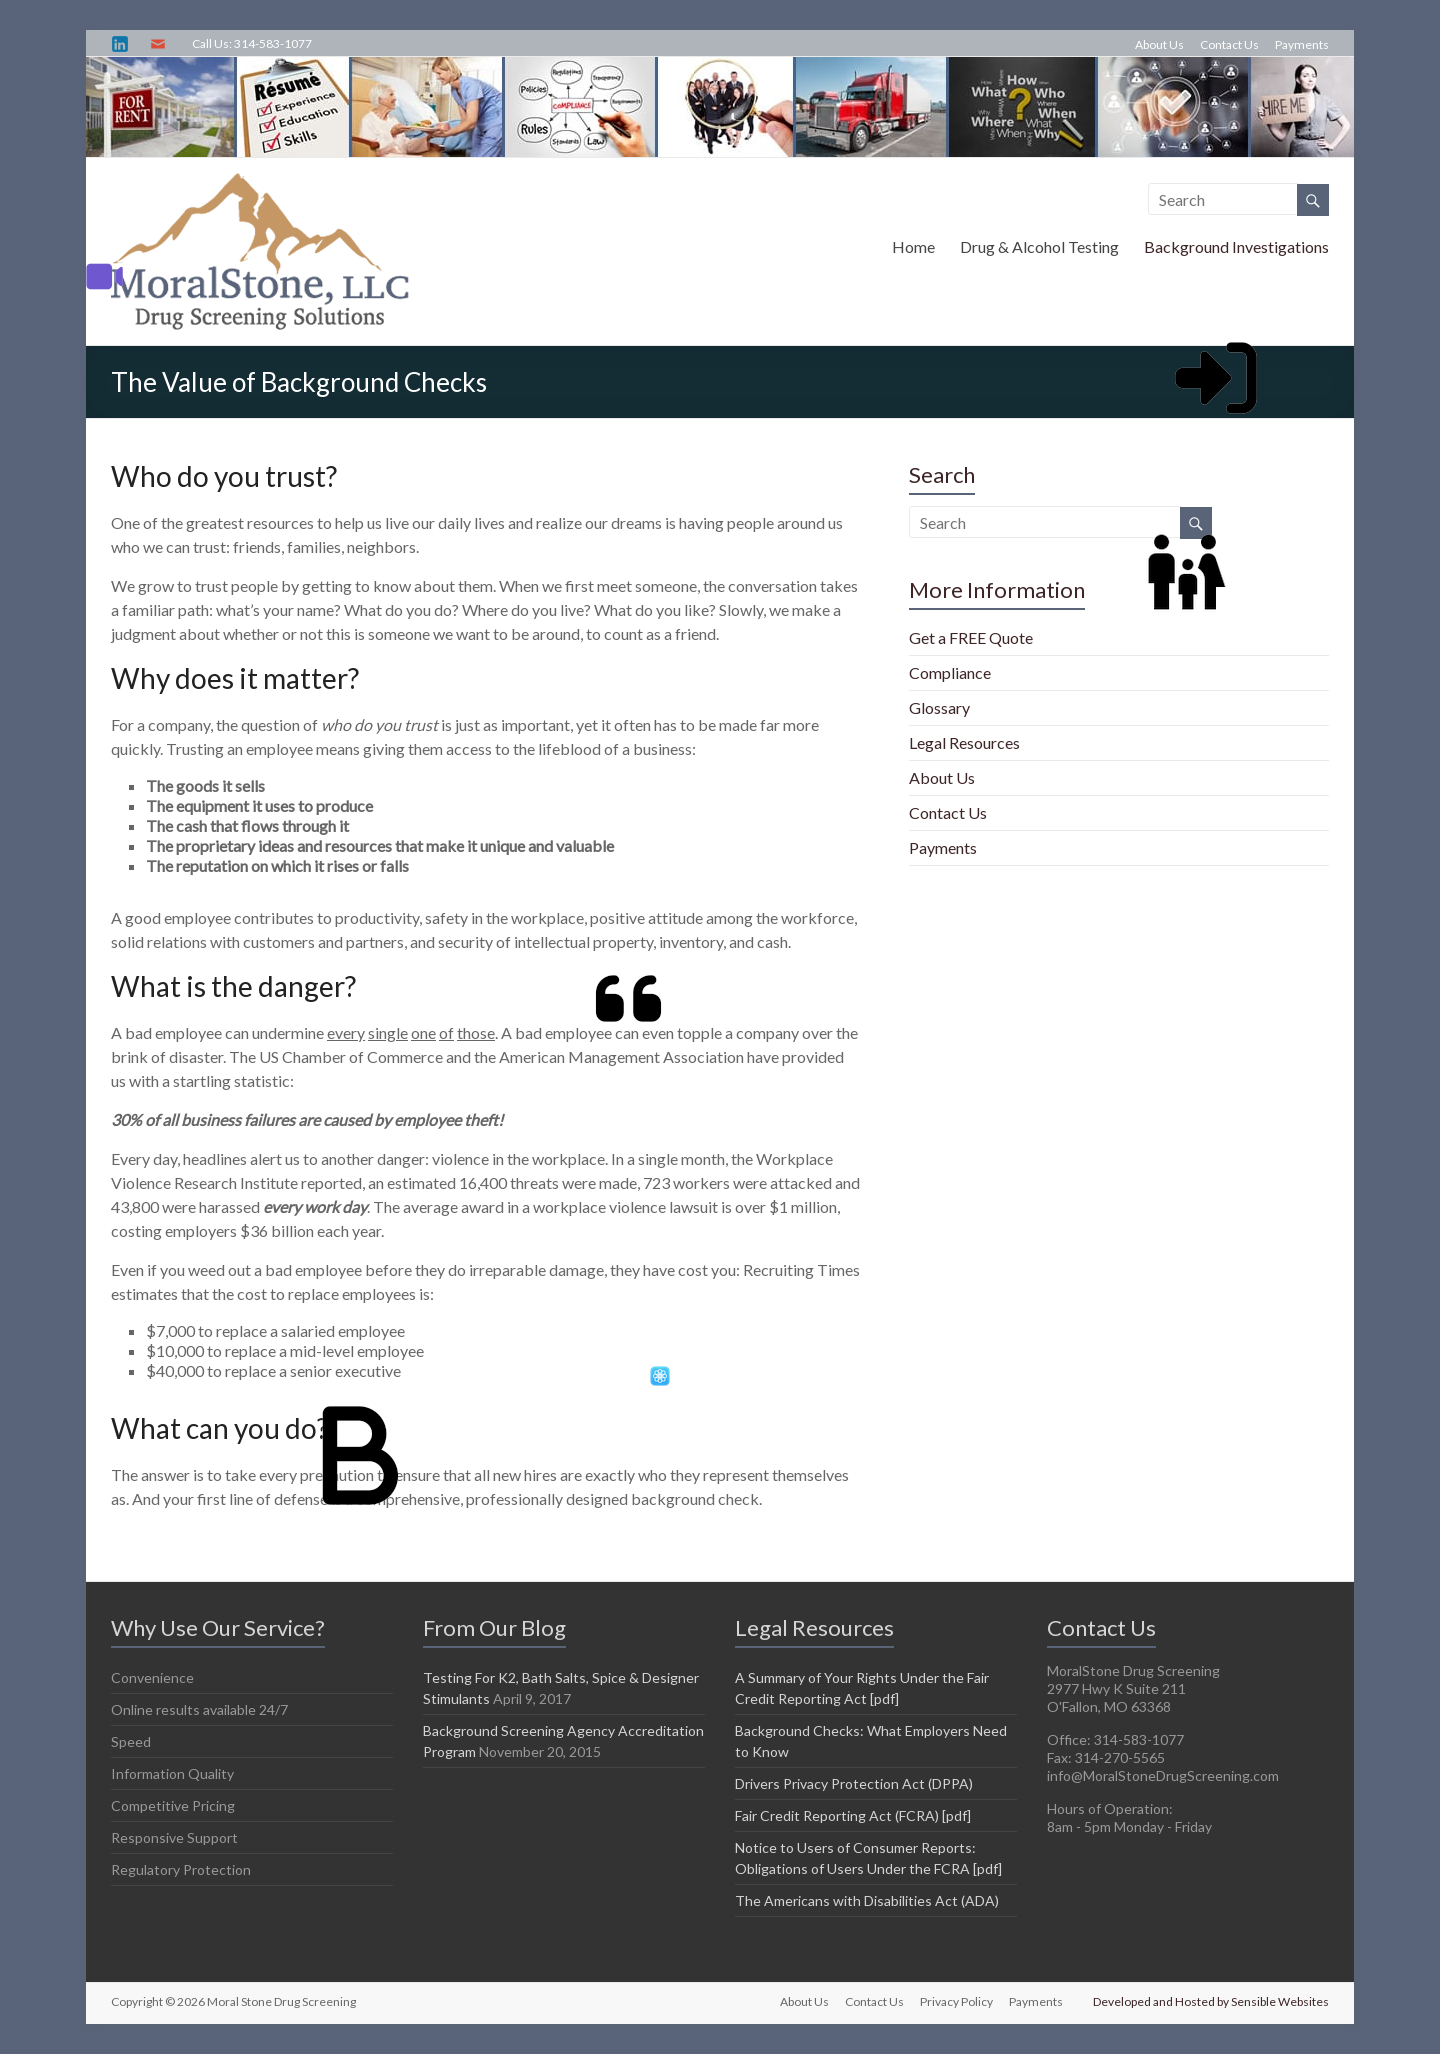  Describe the element at coordinates (1216, 378) in the screenshot. I see `log in to your account` at that location.